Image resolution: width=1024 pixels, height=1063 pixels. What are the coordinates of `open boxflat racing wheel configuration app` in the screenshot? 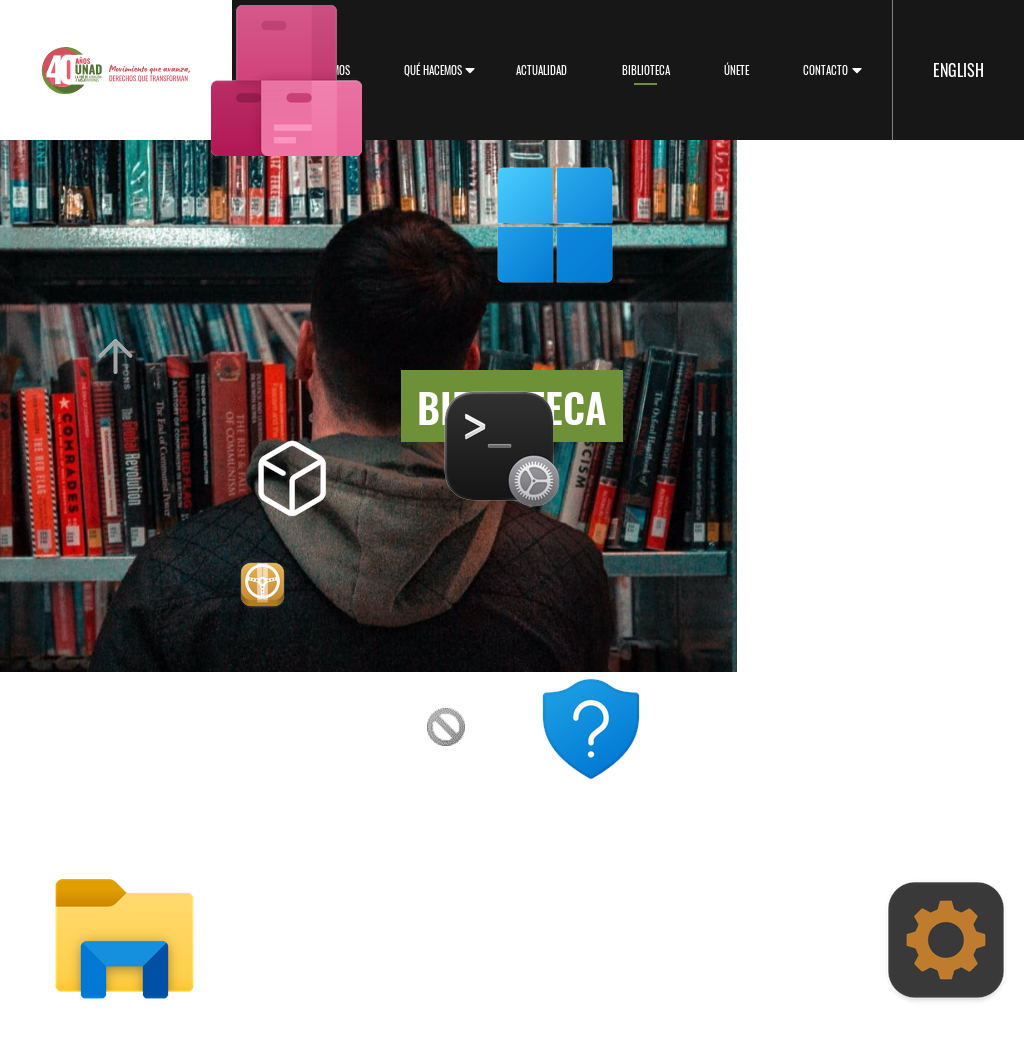 It's located at (262, 584).